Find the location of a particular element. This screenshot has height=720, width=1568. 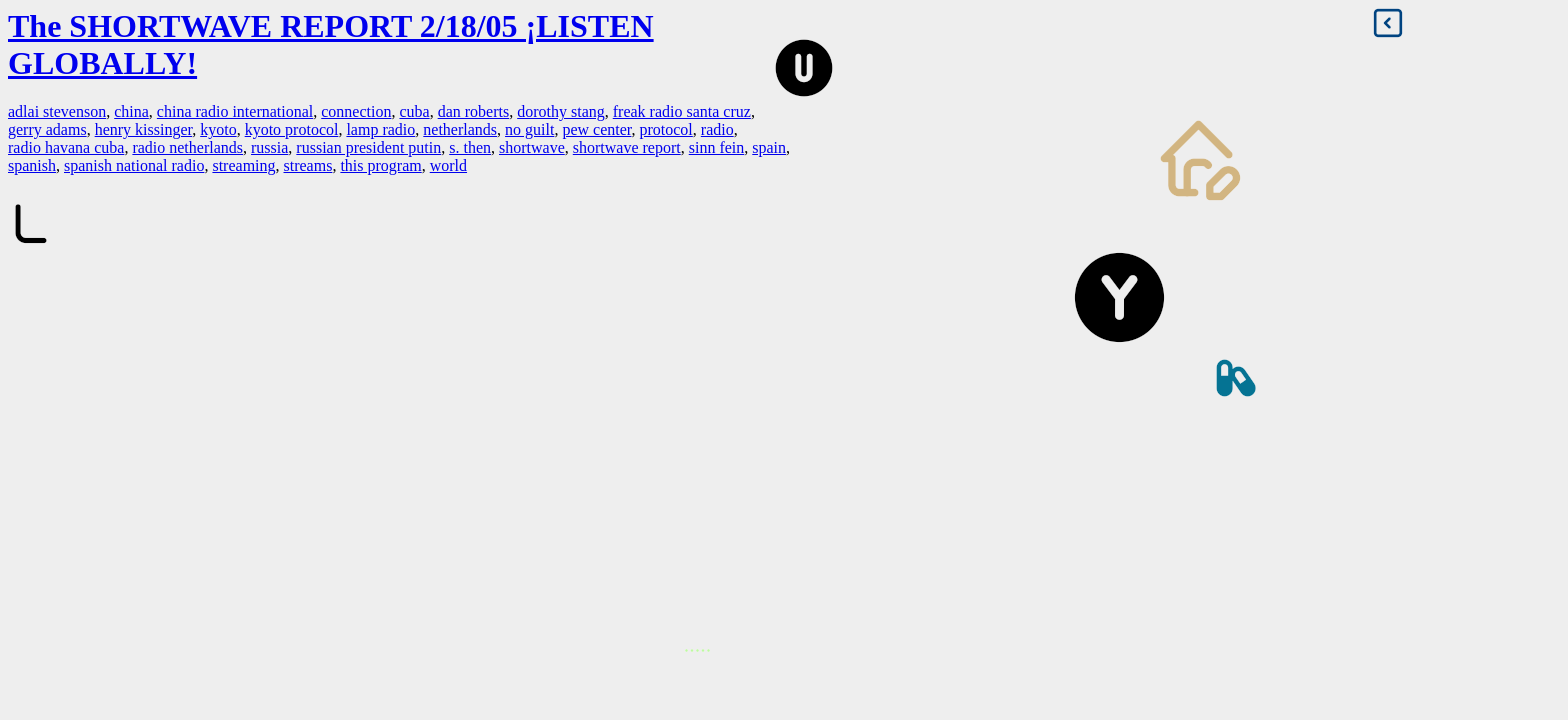

indicates a divider or separator between content sections is located at coordinates (697, 650).